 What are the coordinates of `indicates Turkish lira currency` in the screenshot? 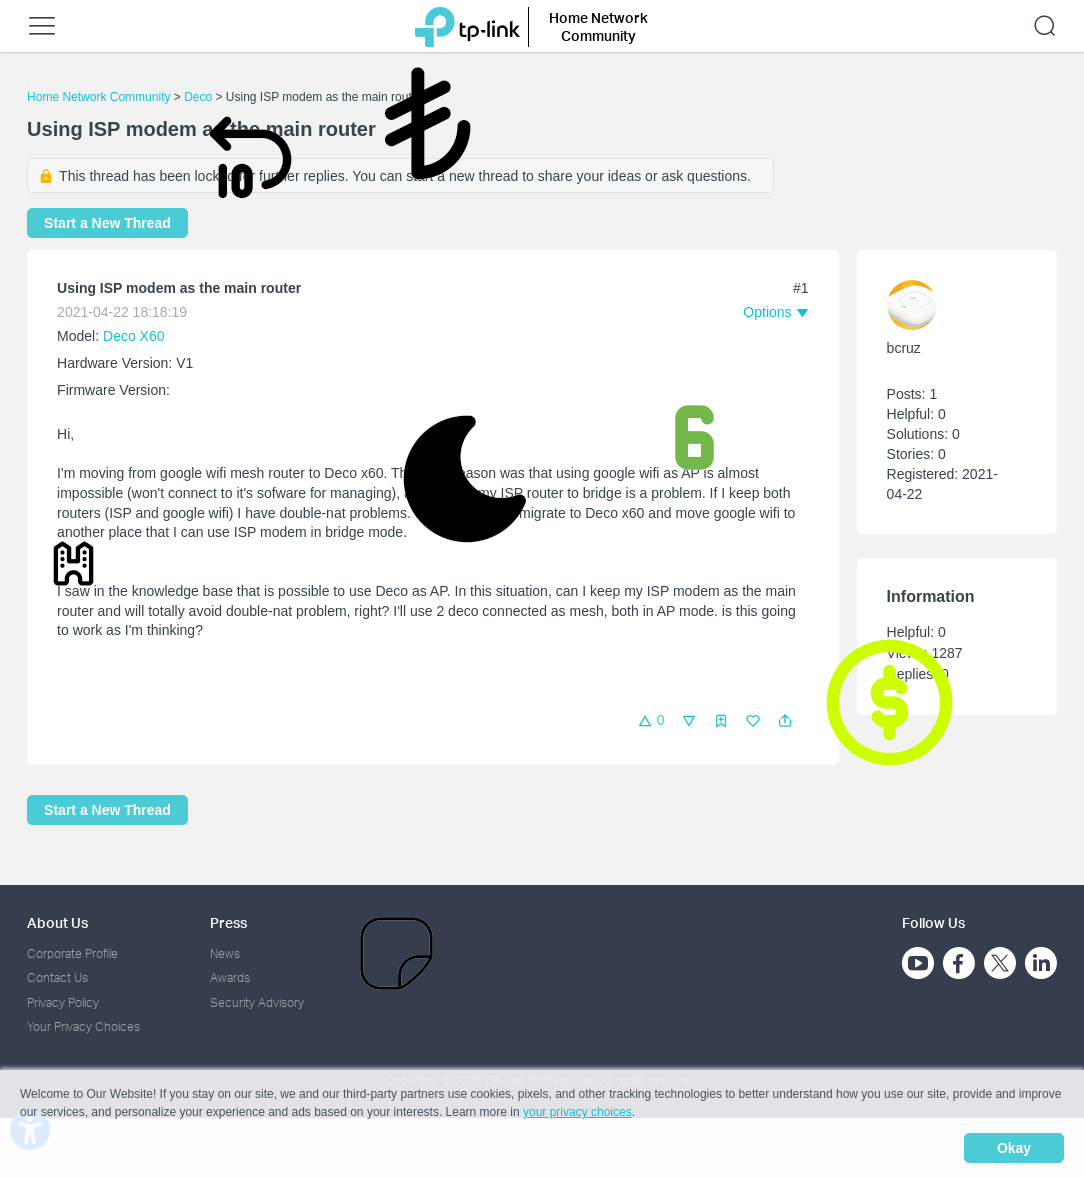 It's located at (431, 120).